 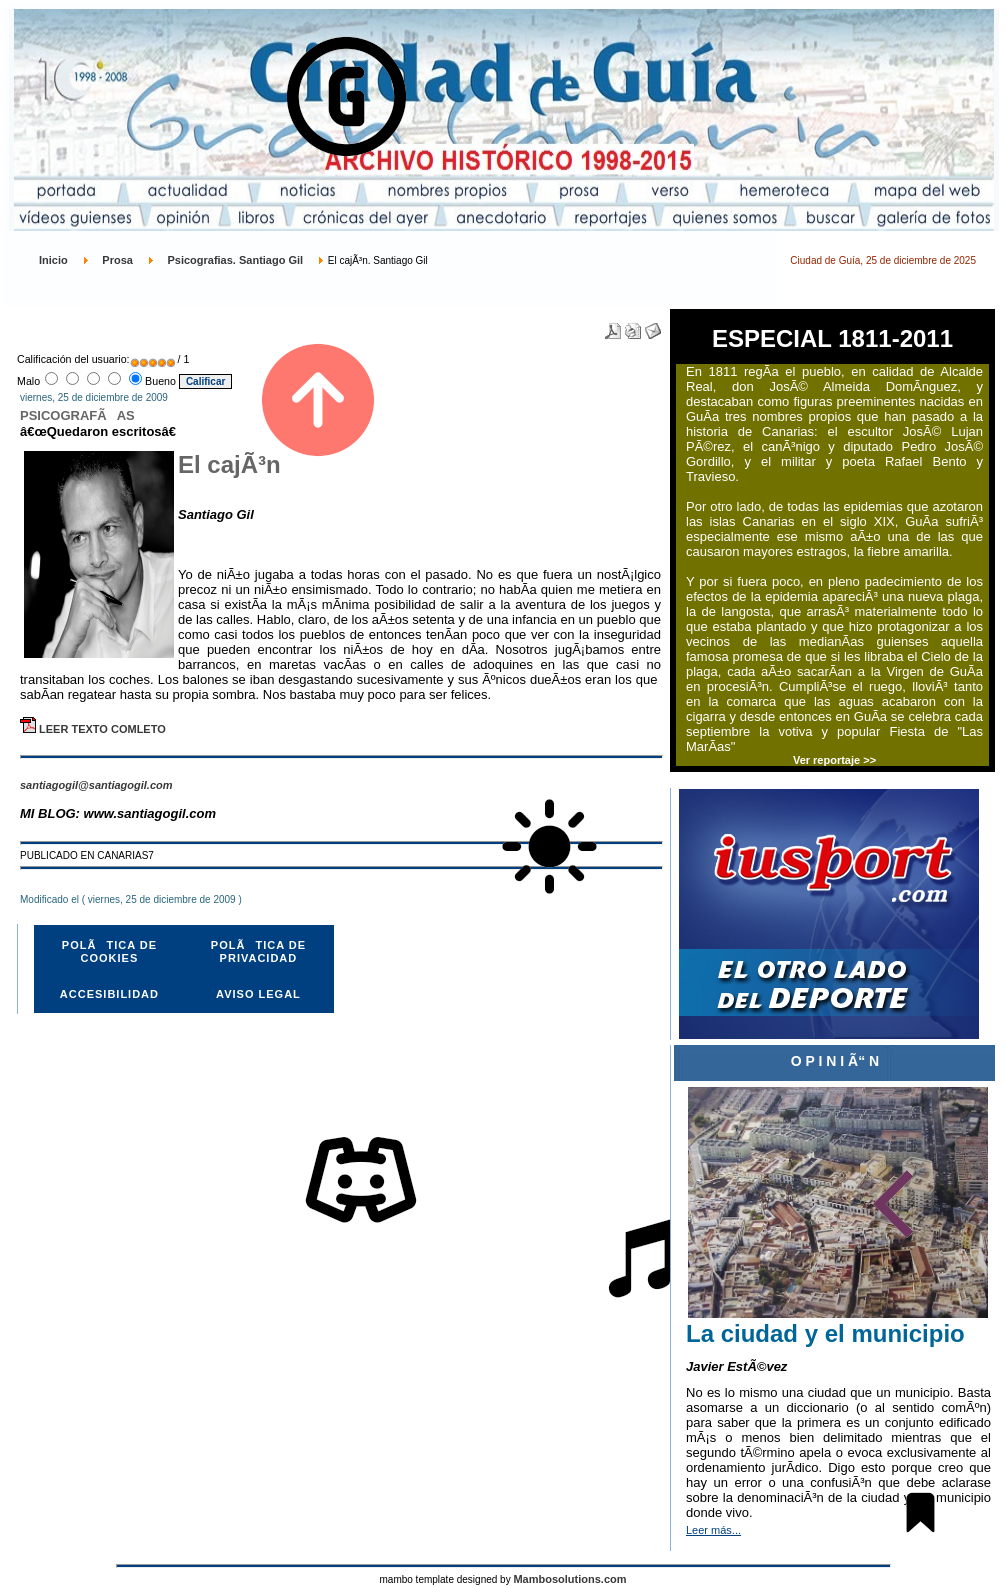 What do you see at coordinates (549, 846) in the screenshot?
I see `switch to light mode` at bounding box center [549, 846].